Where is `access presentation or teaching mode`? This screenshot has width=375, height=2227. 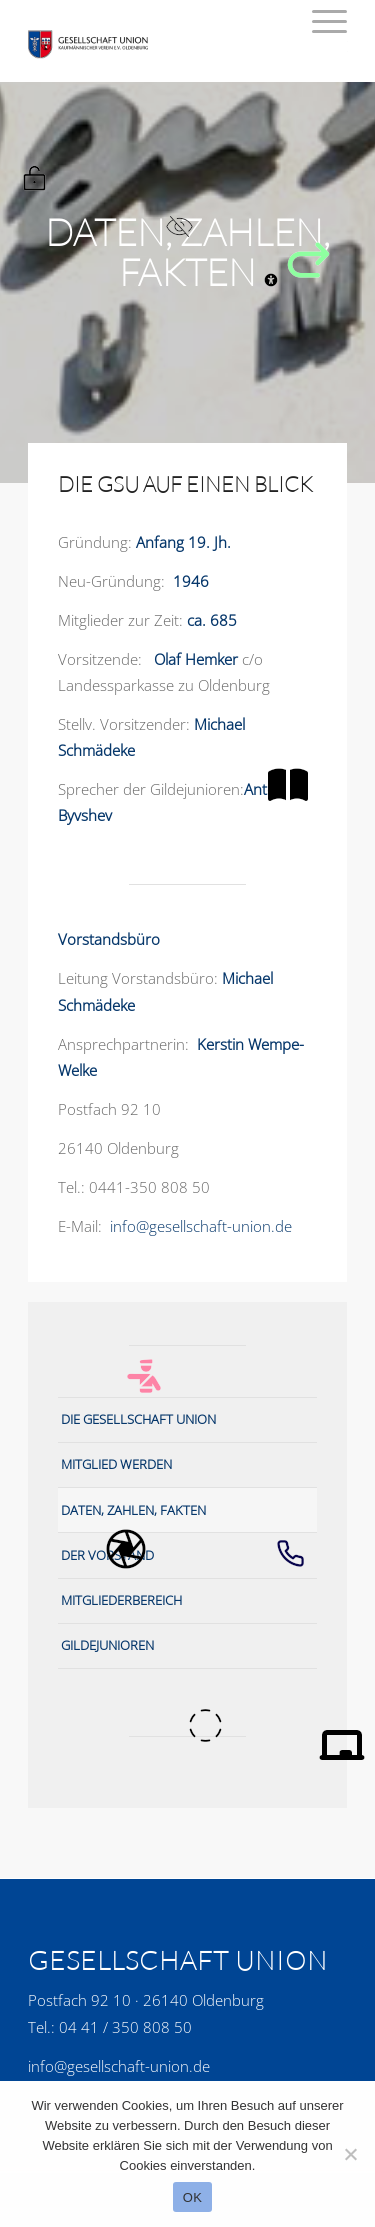 access presentation or teaching mode is located at coordinates (342, 1745).